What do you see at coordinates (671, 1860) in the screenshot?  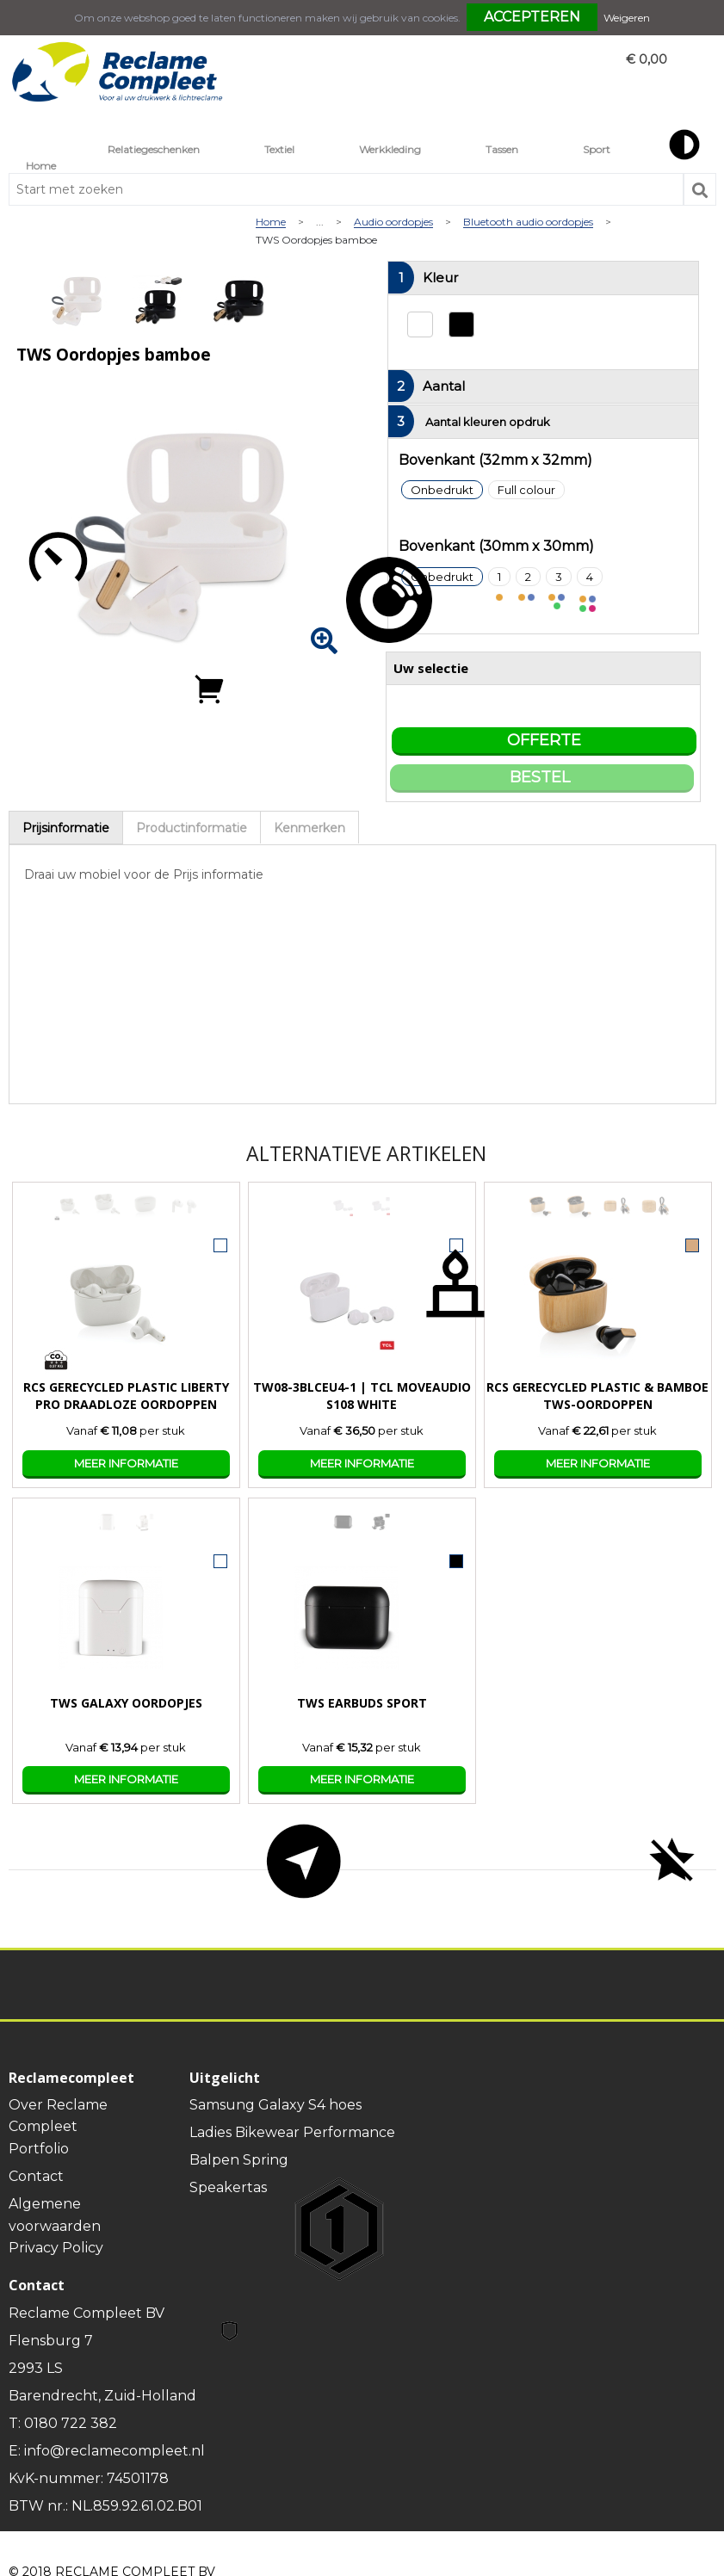 I see `disable or turn off favorites` at bounding box center [671, 1860].